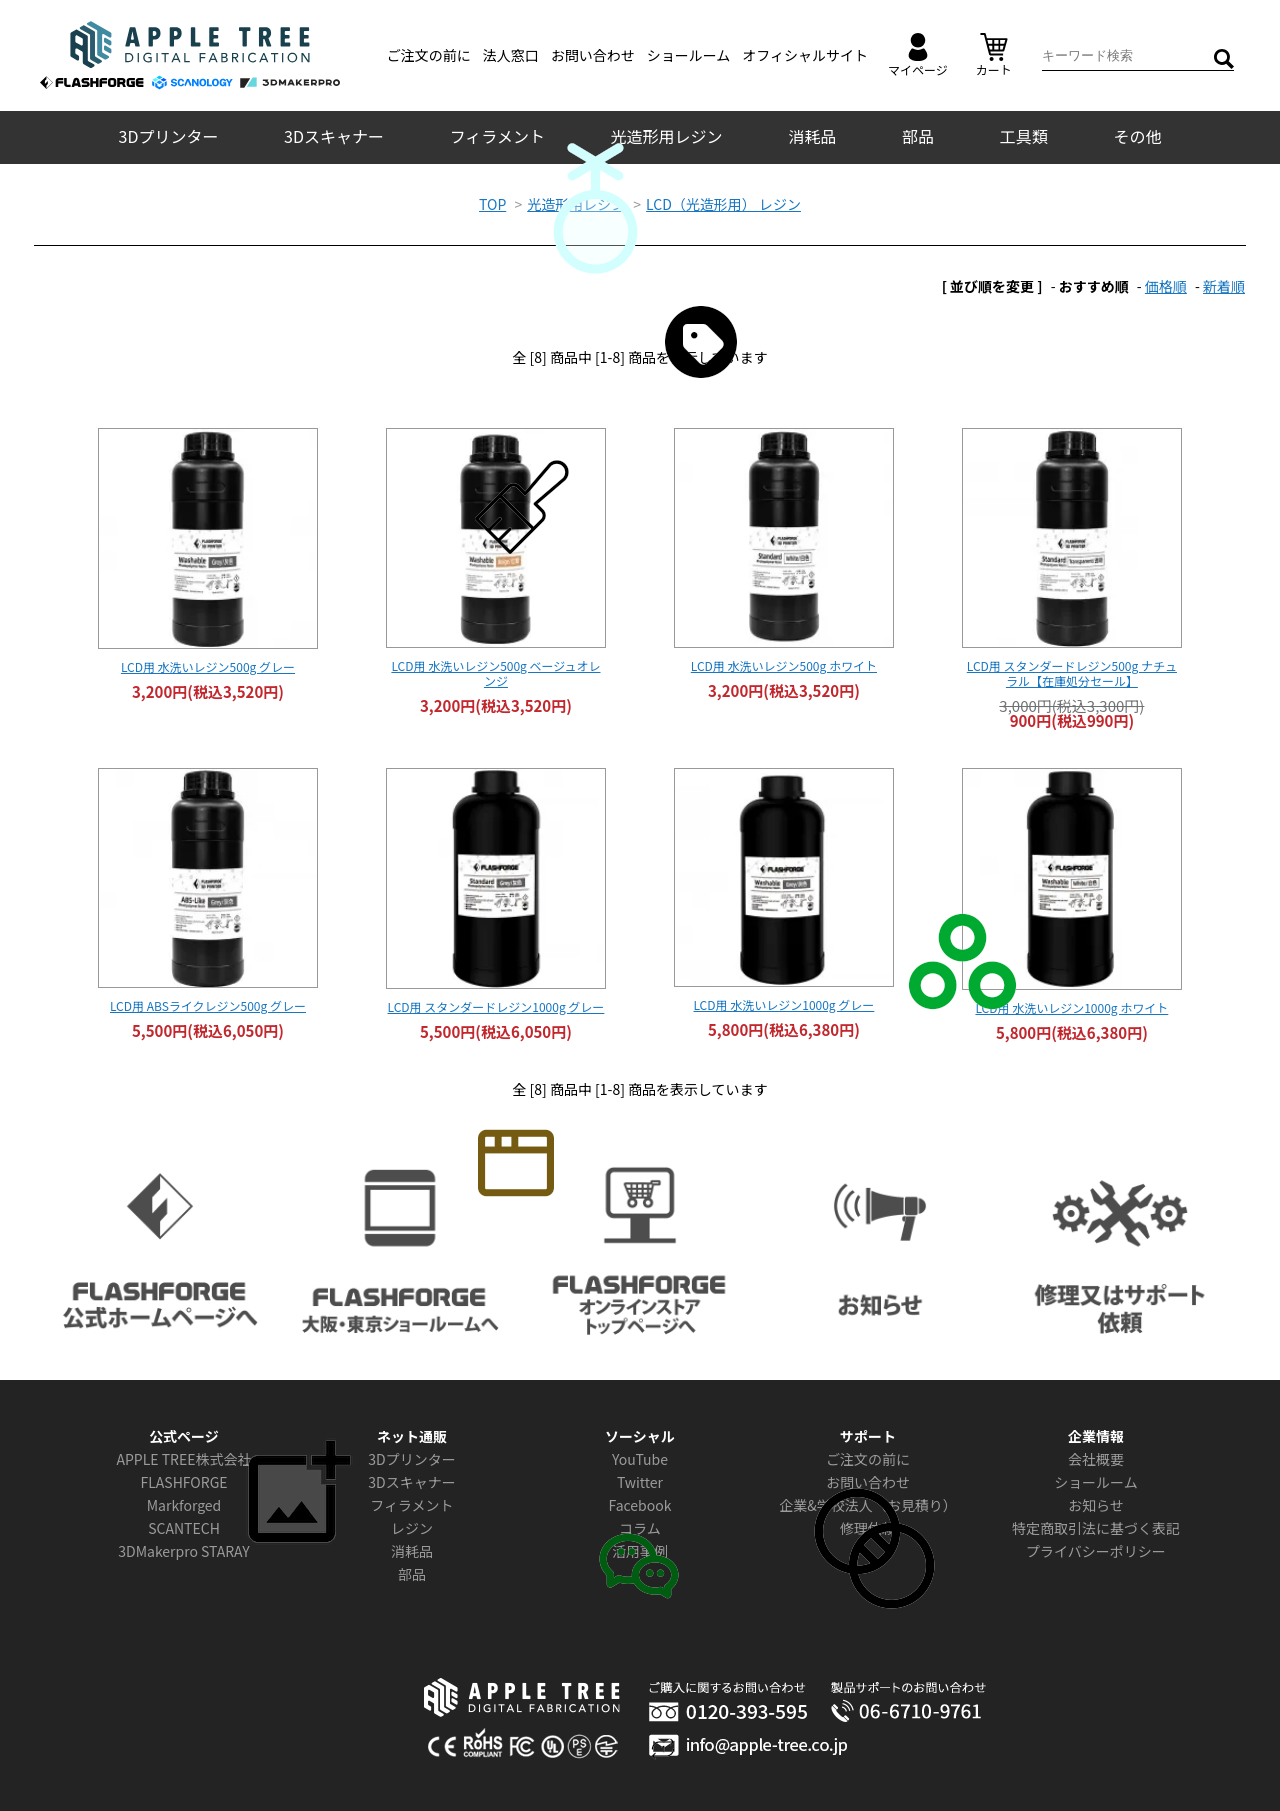 The width and height of the screenshot is (1280, 1811). Describe the element at coordinates (639, 1566) in the screenshot. I see `open WeChat messaging app` at that location.